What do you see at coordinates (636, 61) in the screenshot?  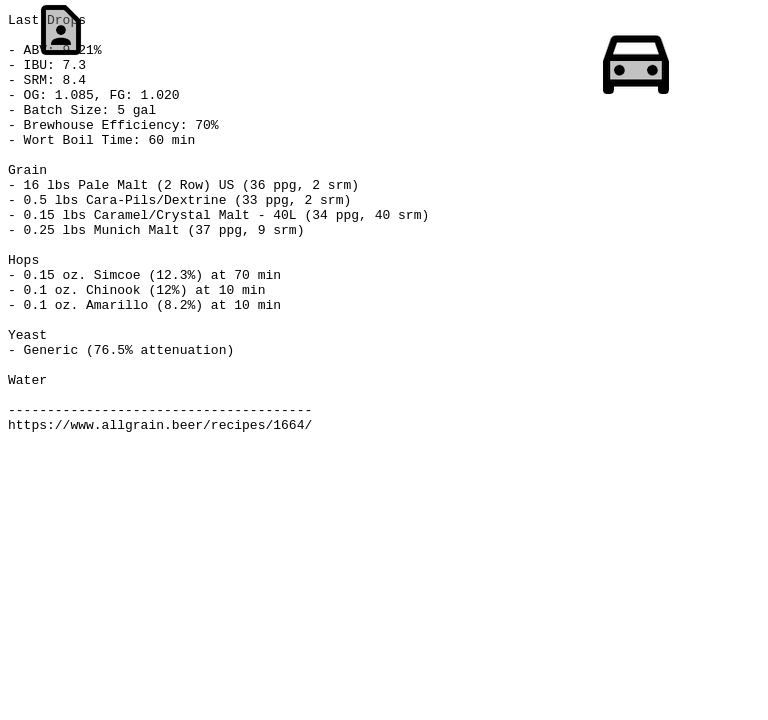 I see `get driving directions` at bounding box center [636, 61].